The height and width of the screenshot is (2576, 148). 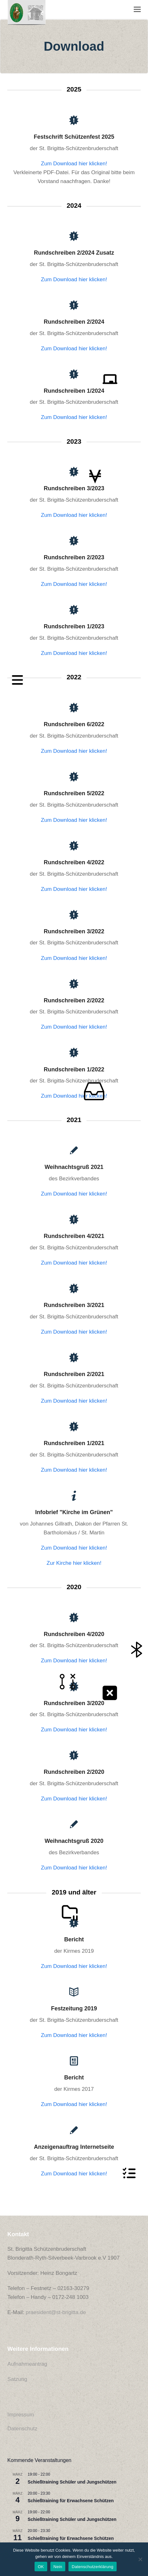 What do you see at coordinates (137, 1650) in the screenshot?
I see `toggle bluetooth connectivity on or off` at bounding box center [137, 1650].